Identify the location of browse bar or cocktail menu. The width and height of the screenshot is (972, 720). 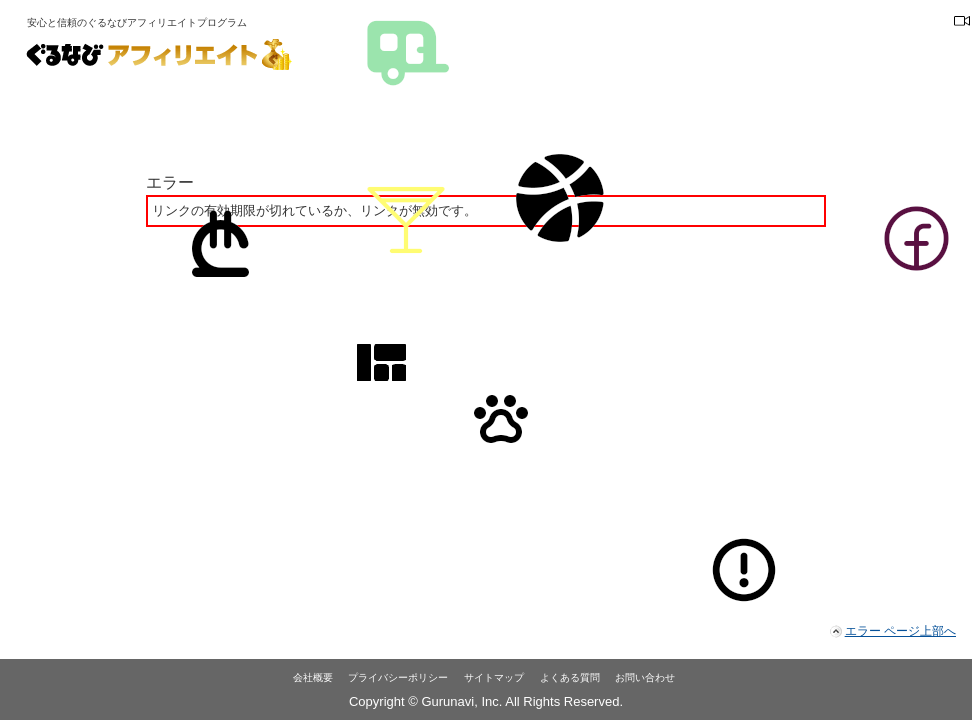
(406, 220).